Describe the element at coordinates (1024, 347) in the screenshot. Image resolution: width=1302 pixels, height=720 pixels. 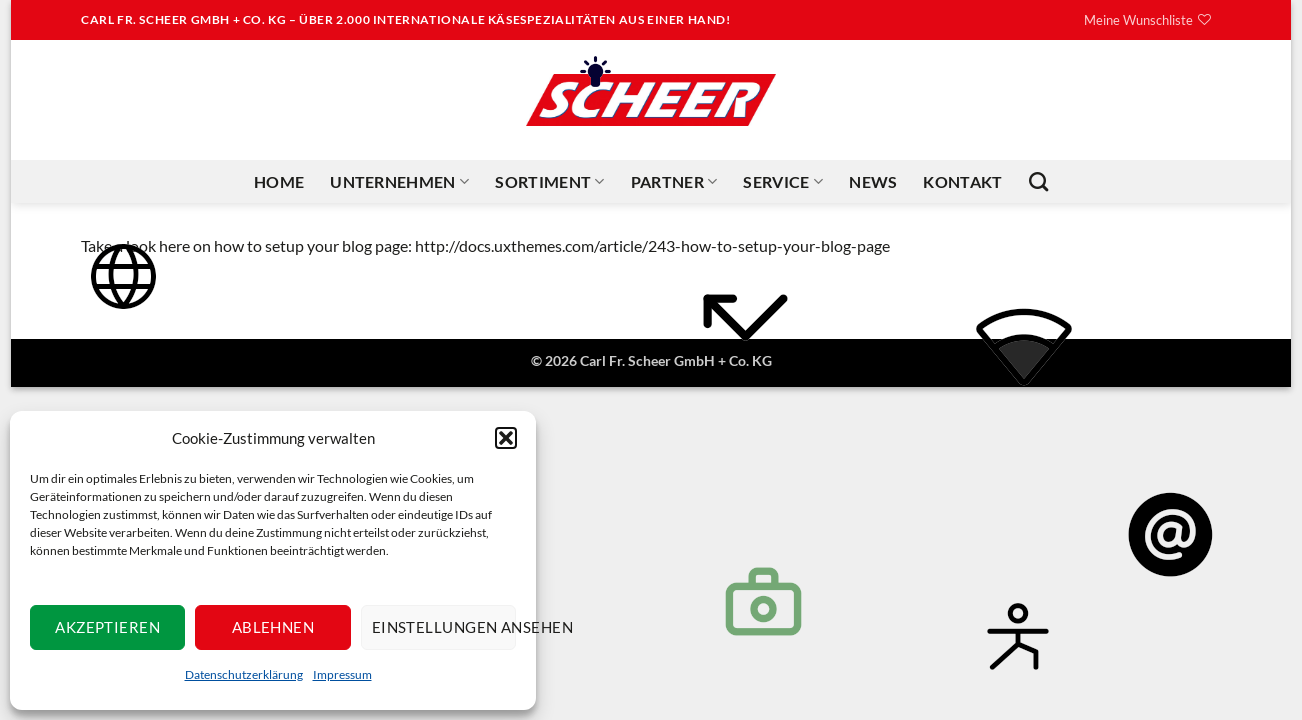
I see `indicates medium wifi signal strength` at that location.